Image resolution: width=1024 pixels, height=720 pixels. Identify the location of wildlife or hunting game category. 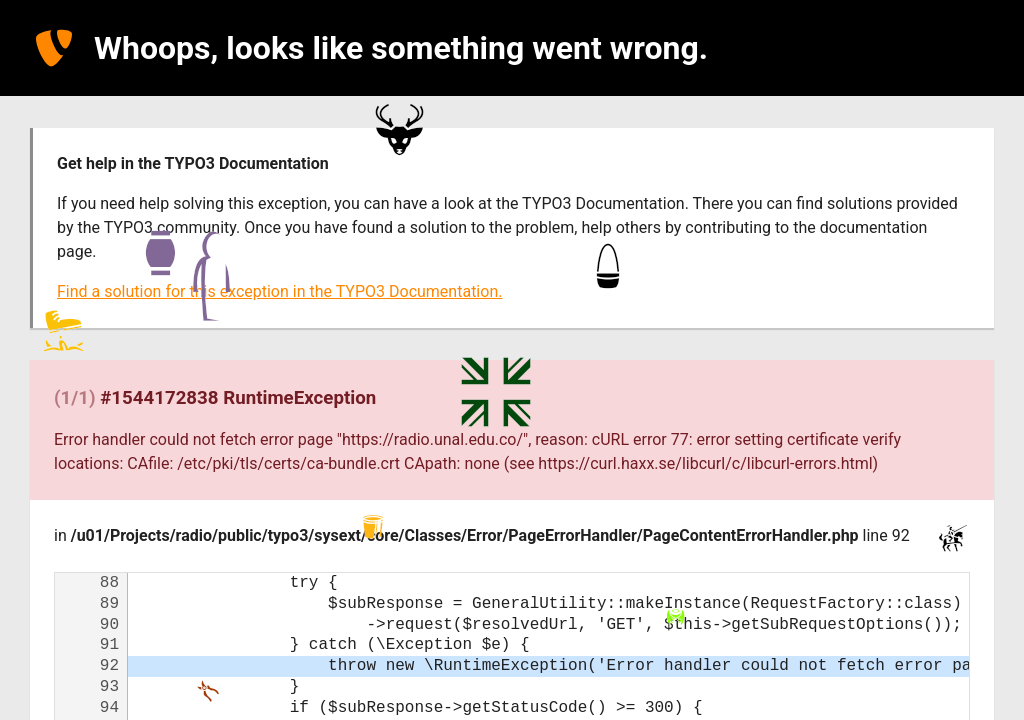
(399, 129).